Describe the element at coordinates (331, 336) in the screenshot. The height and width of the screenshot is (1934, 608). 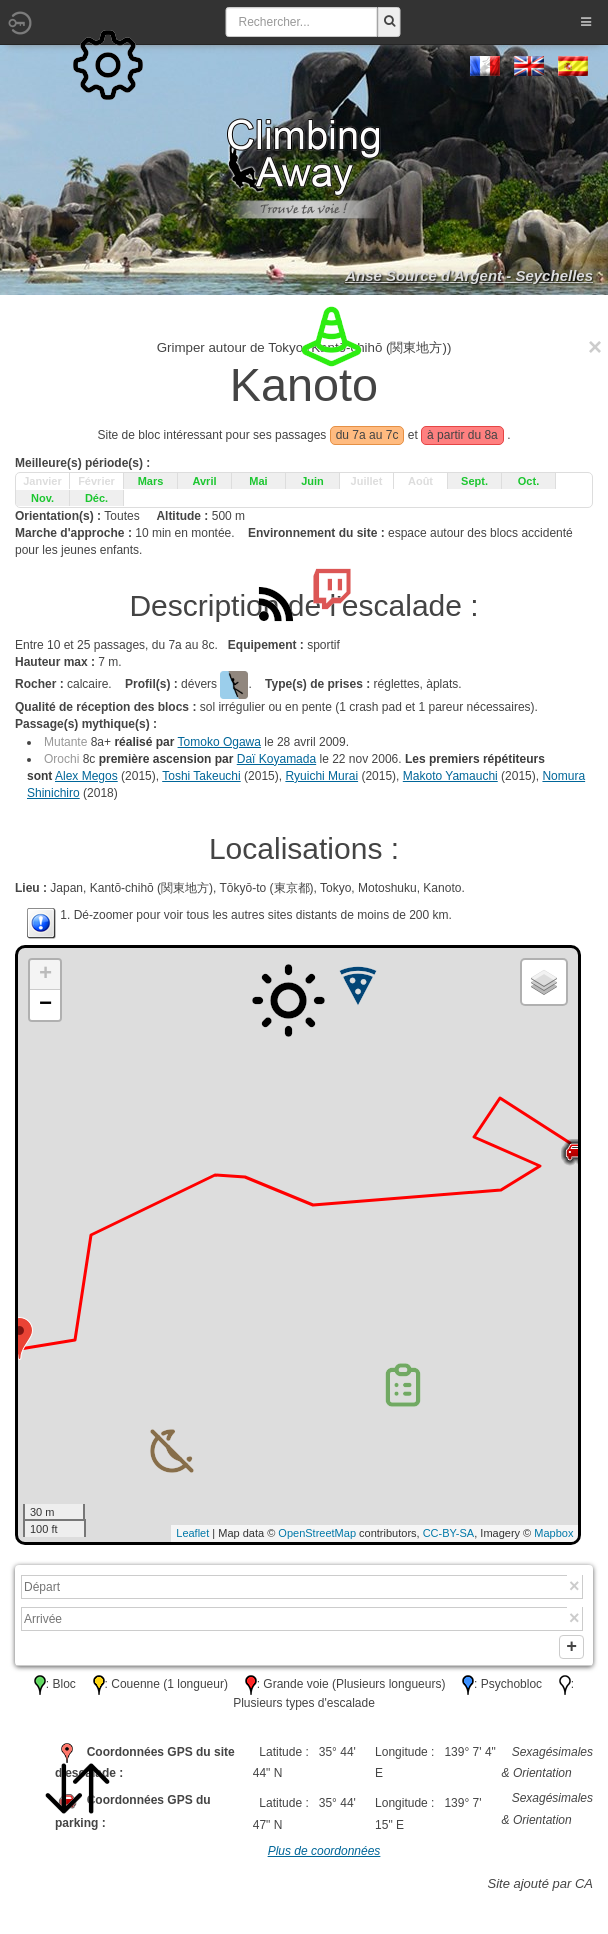
I see `indicates an area under construction or maintenance` at that location.